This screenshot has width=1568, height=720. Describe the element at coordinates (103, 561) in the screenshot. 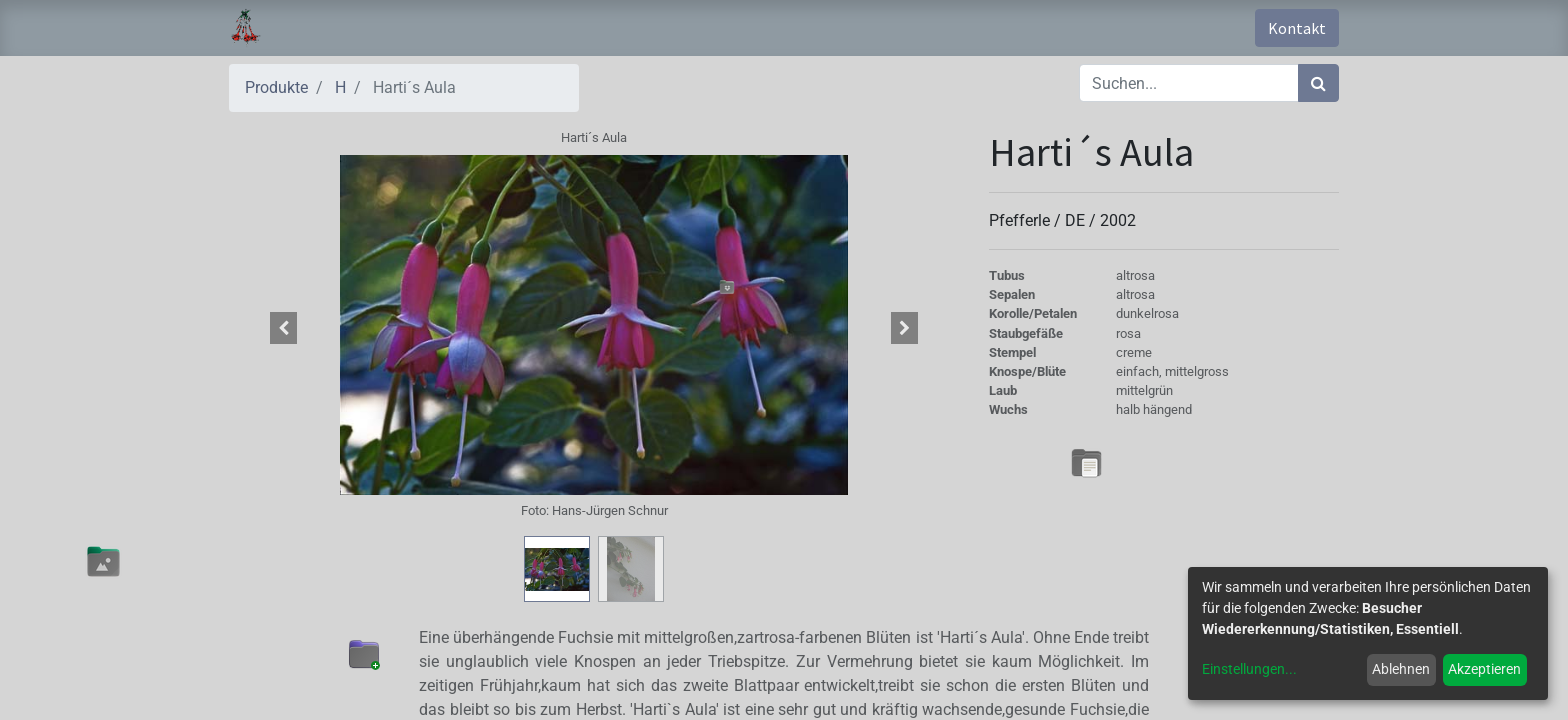

I see `open your pictures folder` at that location.